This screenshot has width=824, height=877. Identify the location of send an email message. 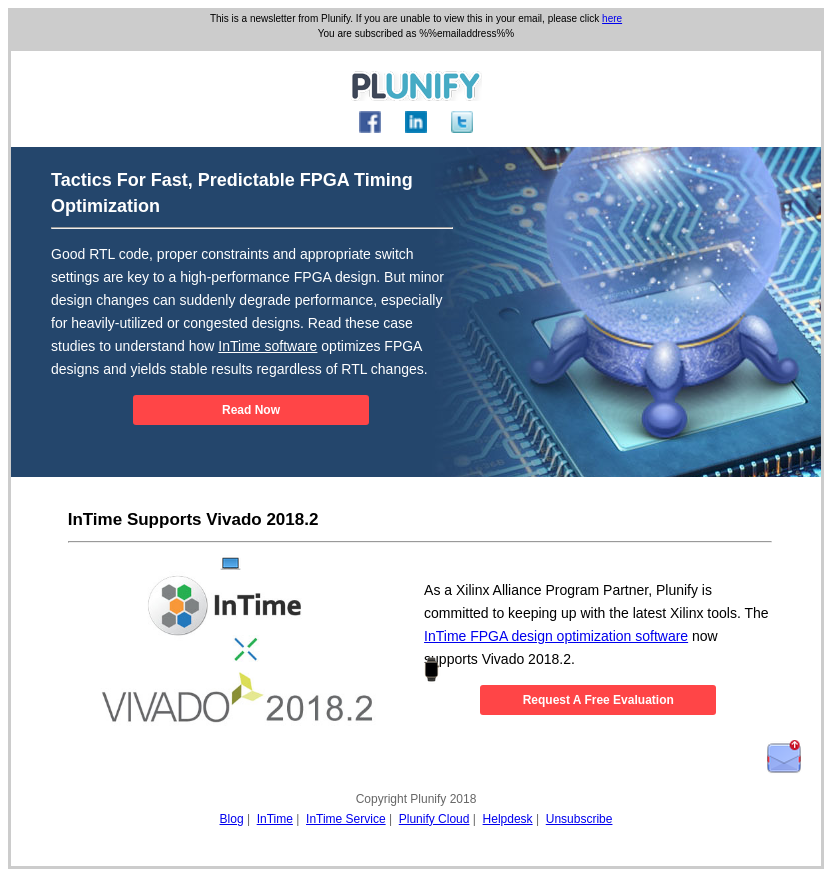
(784, 758).